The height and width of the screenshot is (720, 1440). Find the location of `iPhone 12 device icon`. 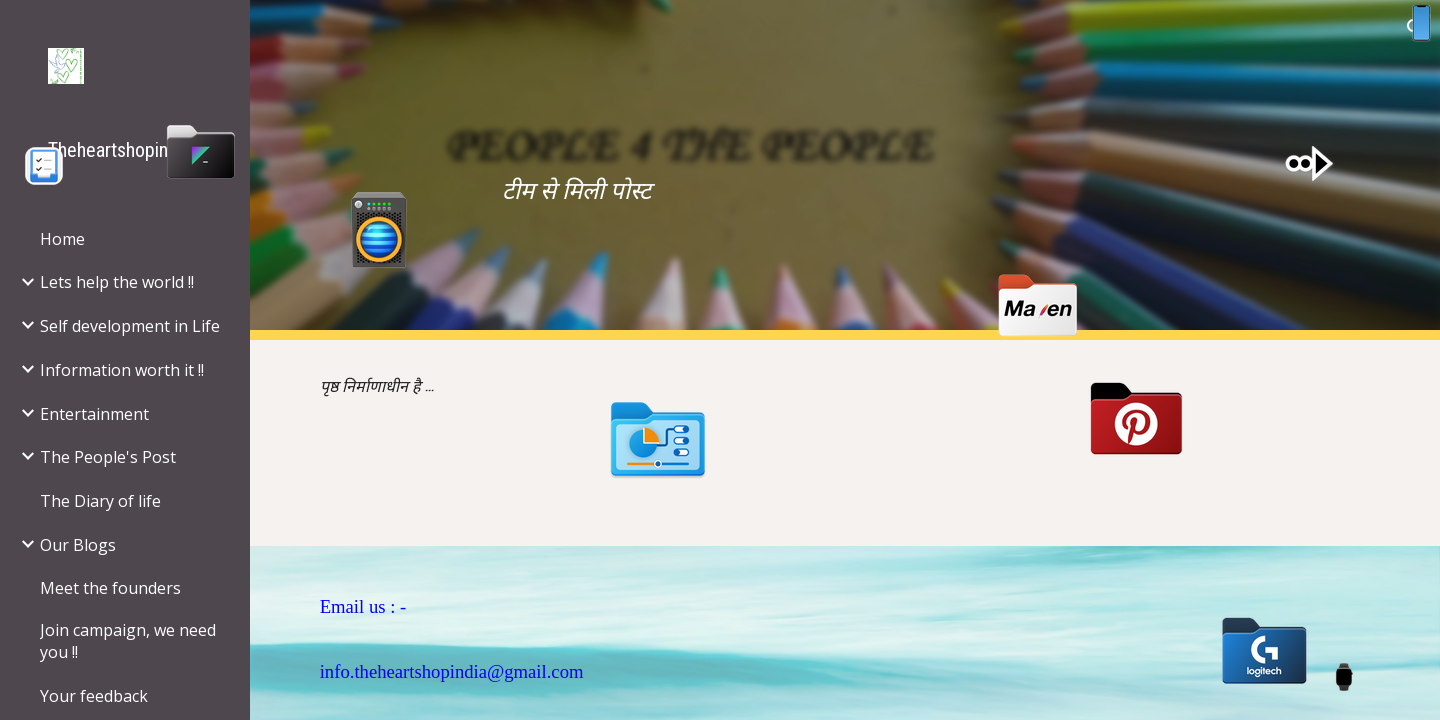

iPhone 12 device icon is located at coordinates (1421, 23).